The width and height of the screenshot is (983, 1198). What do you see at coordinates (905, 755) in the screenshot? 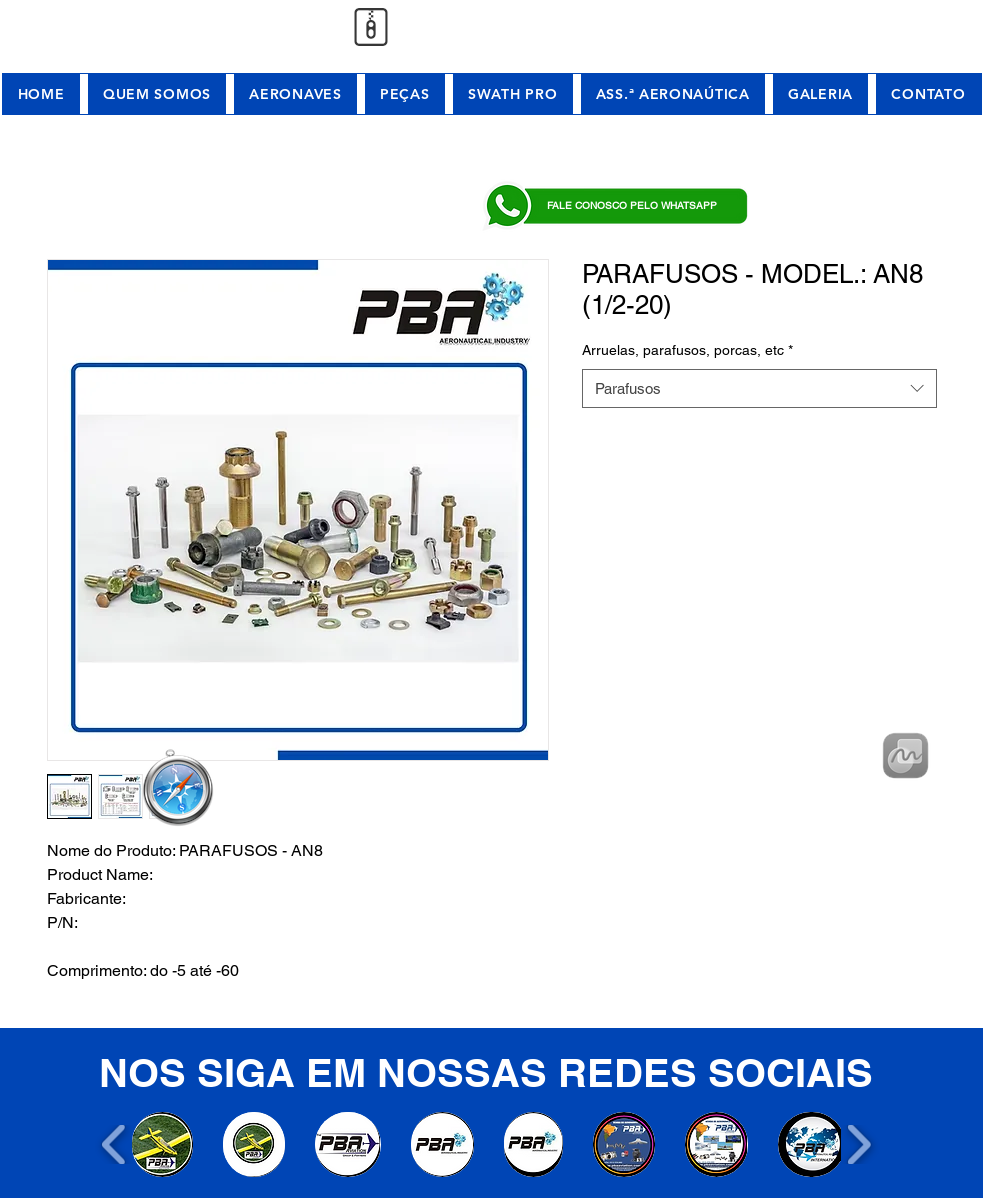
I see `open freeform app for brainstorming and sketching` at bounding box center [905, 755].